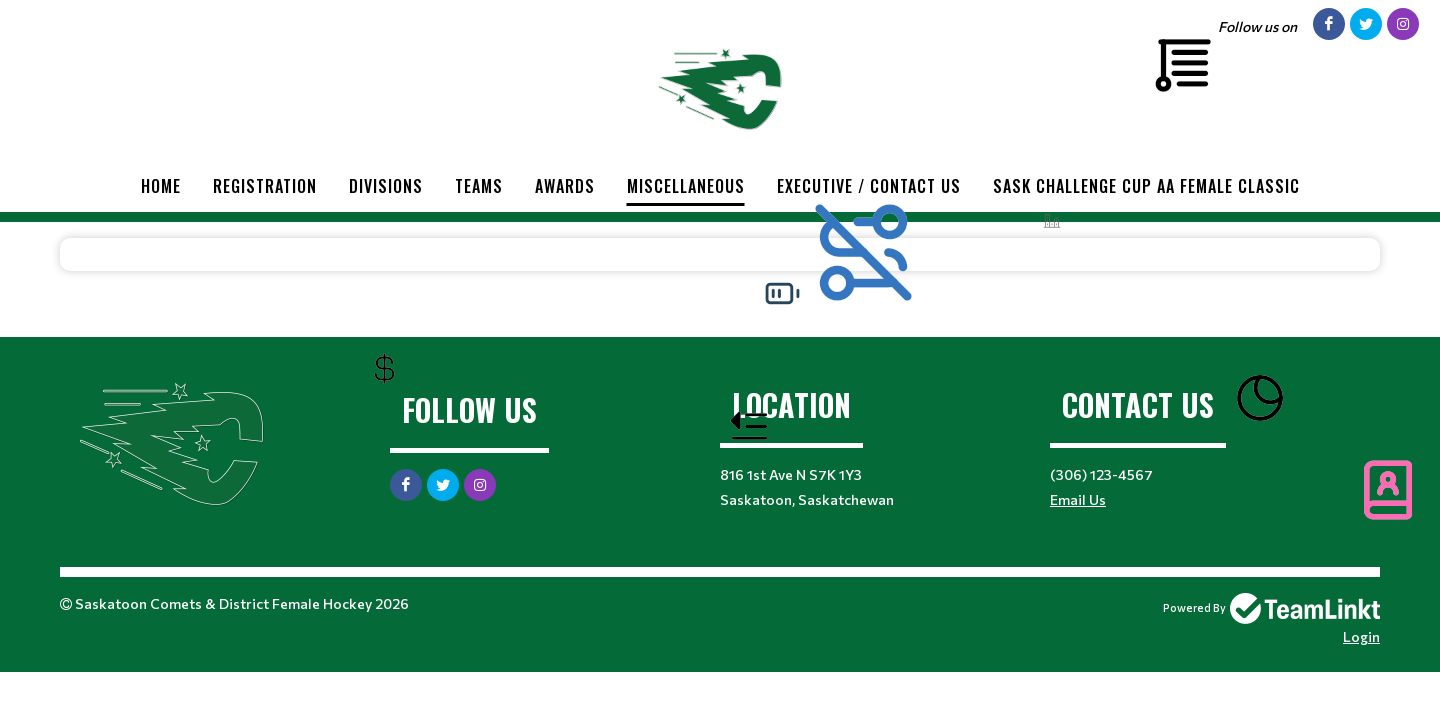  Describe the element at coordinates (749, 426) in the screenshot. I see `decrease text indentation` at that location.